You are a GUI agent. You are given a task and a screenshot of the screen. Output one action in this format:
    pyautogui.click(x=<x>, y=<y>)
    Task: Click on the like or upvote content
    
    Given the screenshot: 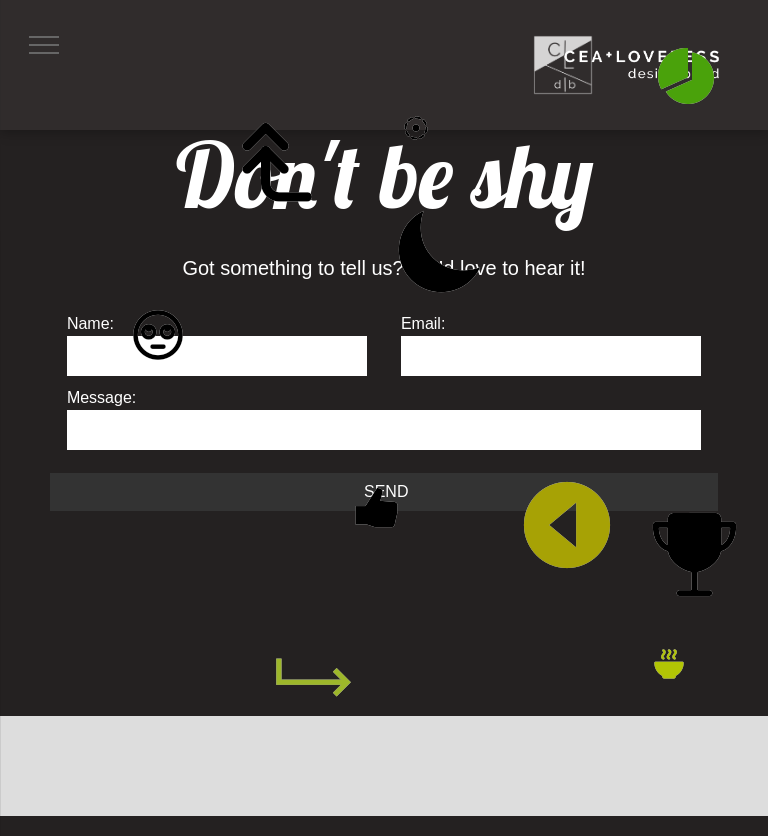 What is the action you would take?
    pyautogui.click(x=376, y=507)
    